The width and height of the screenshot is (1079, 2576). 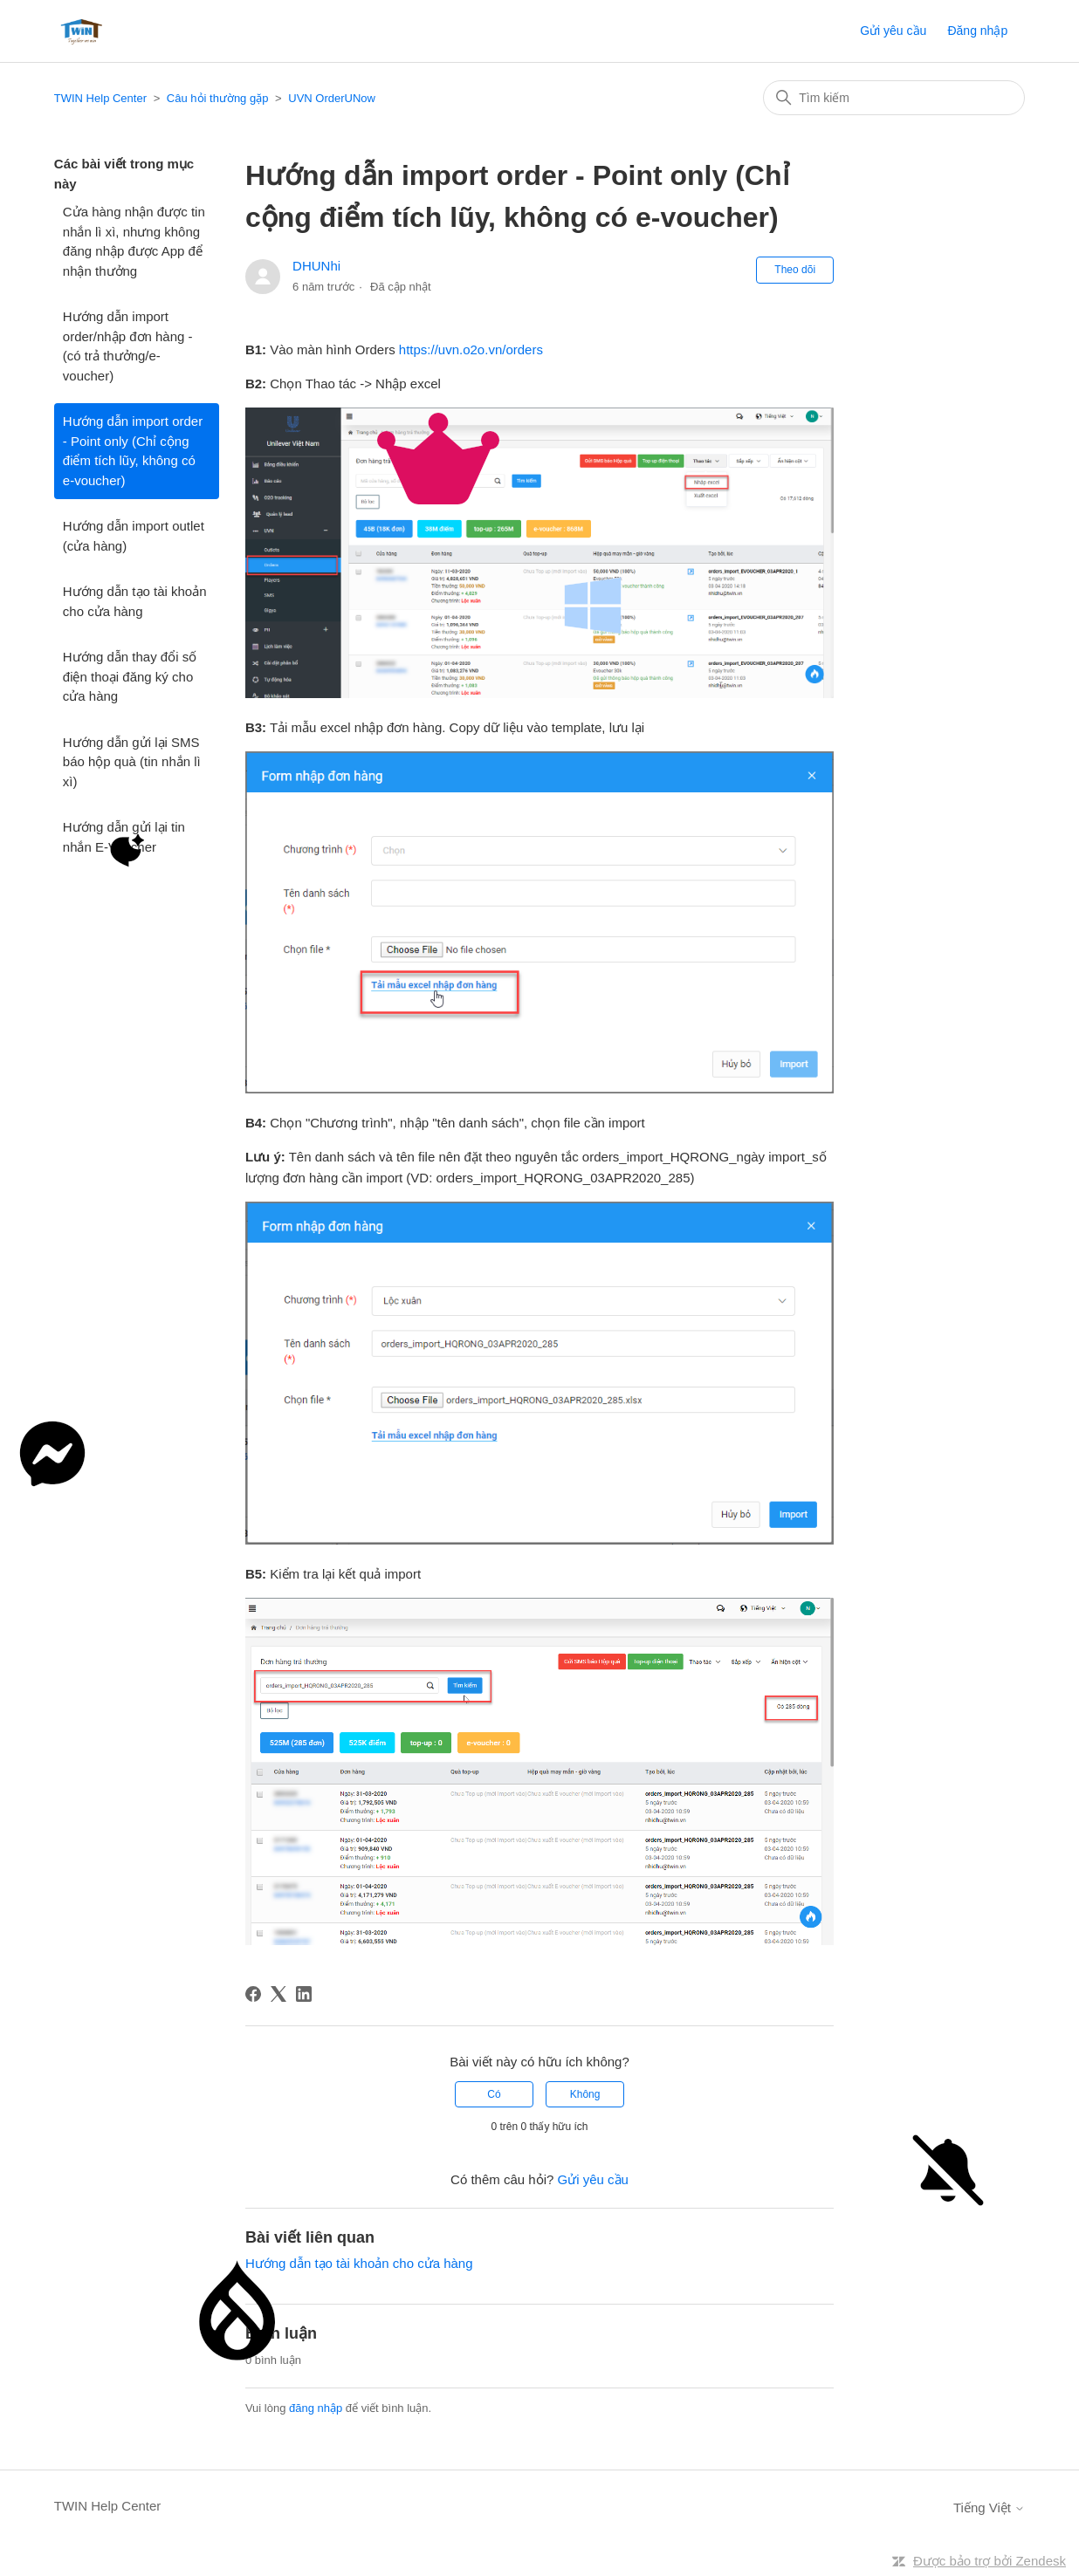 I want to click on drupal content management system logo, so click(x=237, y=2310).